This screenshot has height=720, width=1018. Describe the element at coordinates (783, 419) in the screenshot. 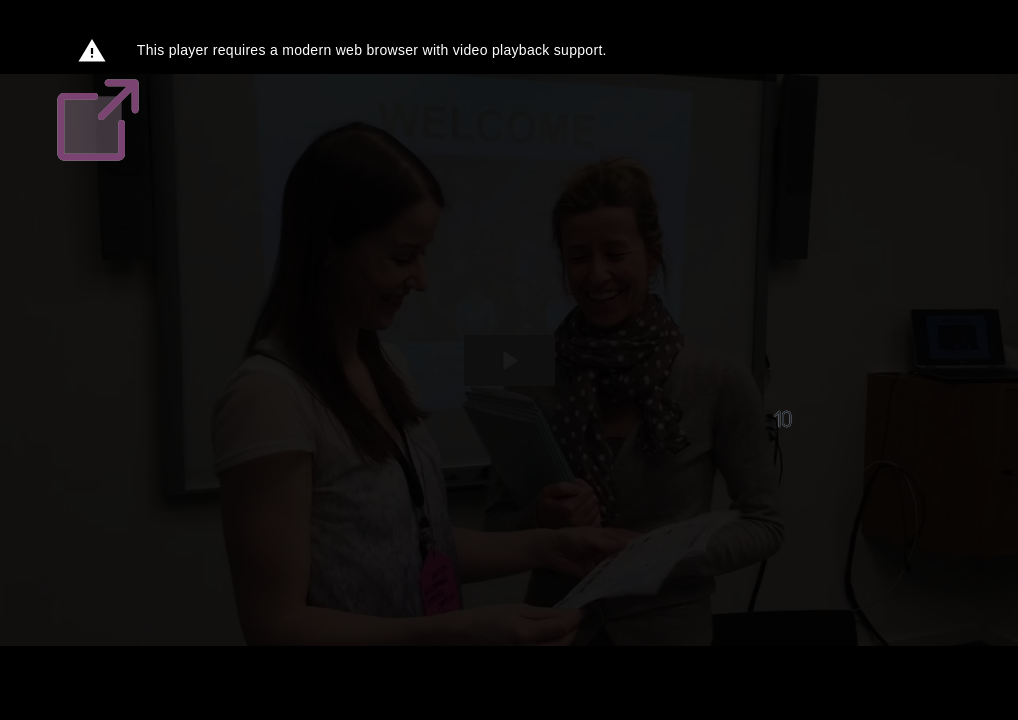

I see `indicates item number 10 in a list or sequence` at that location.